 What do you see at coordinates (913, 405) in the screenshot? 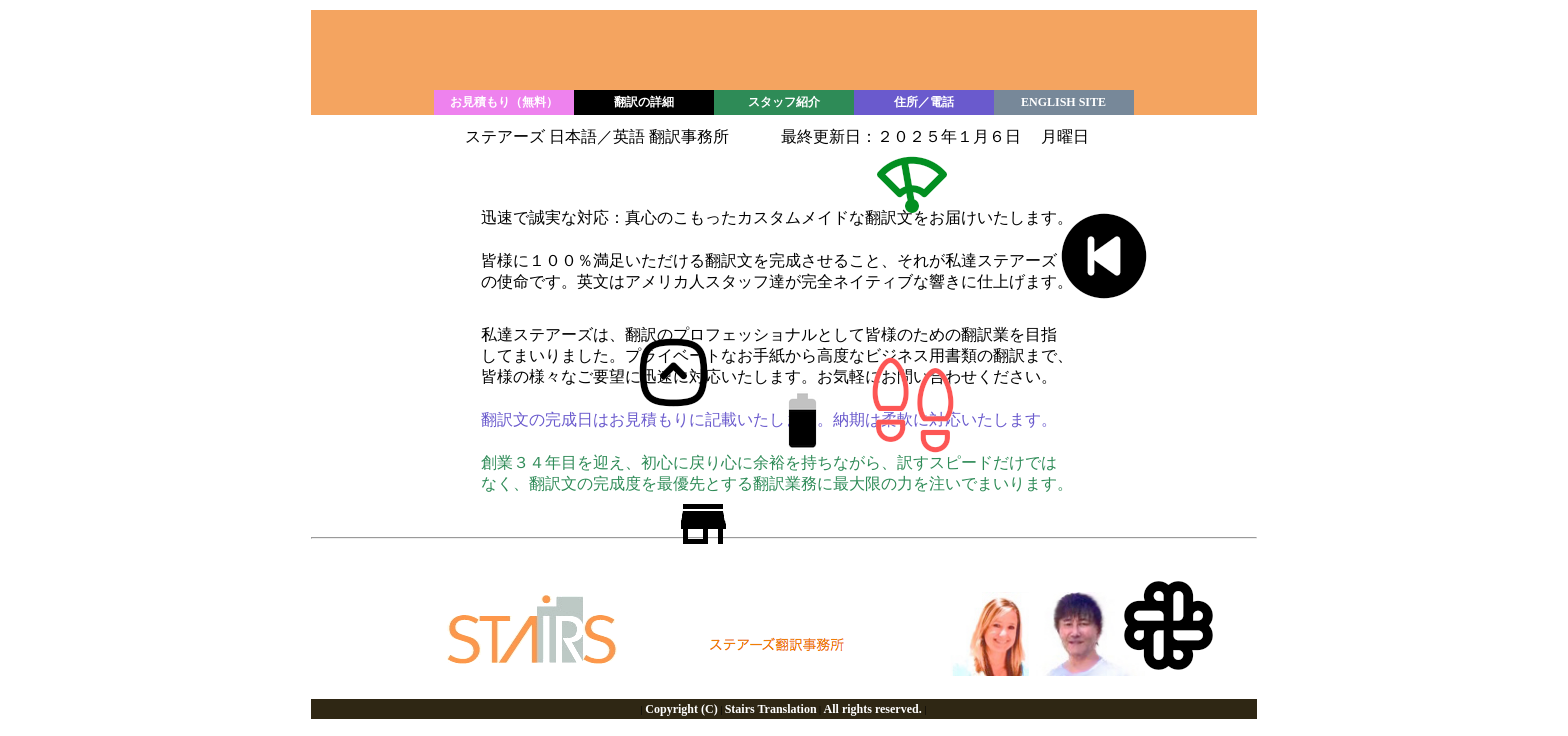
I see `view step count or walking activity` at bounding box center [913, 405].